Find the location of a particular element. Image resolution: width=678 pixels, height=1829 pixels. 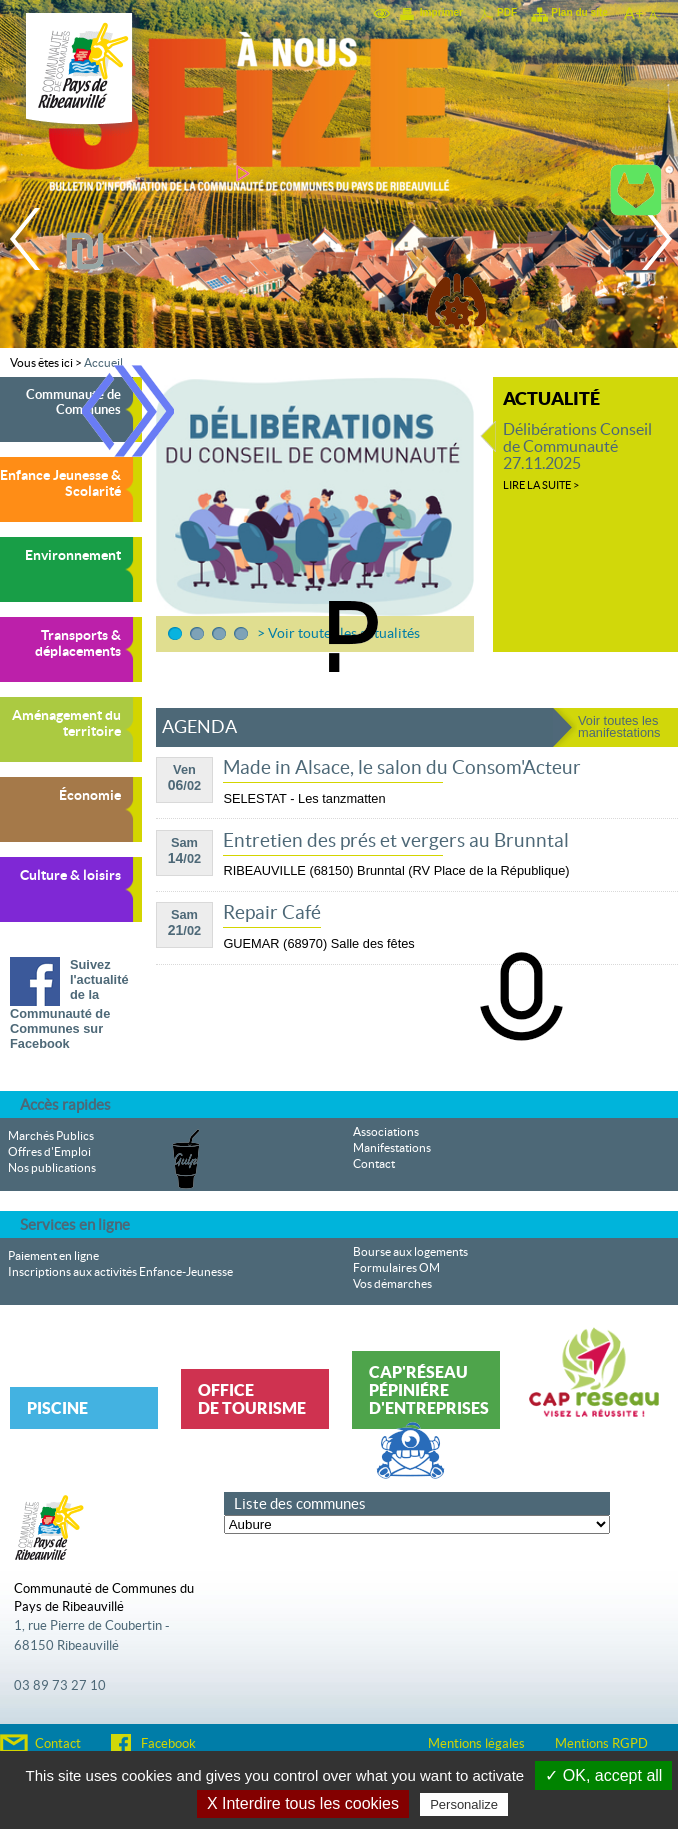

Cloudflare Workers logo is located at coordinates (128, 411).